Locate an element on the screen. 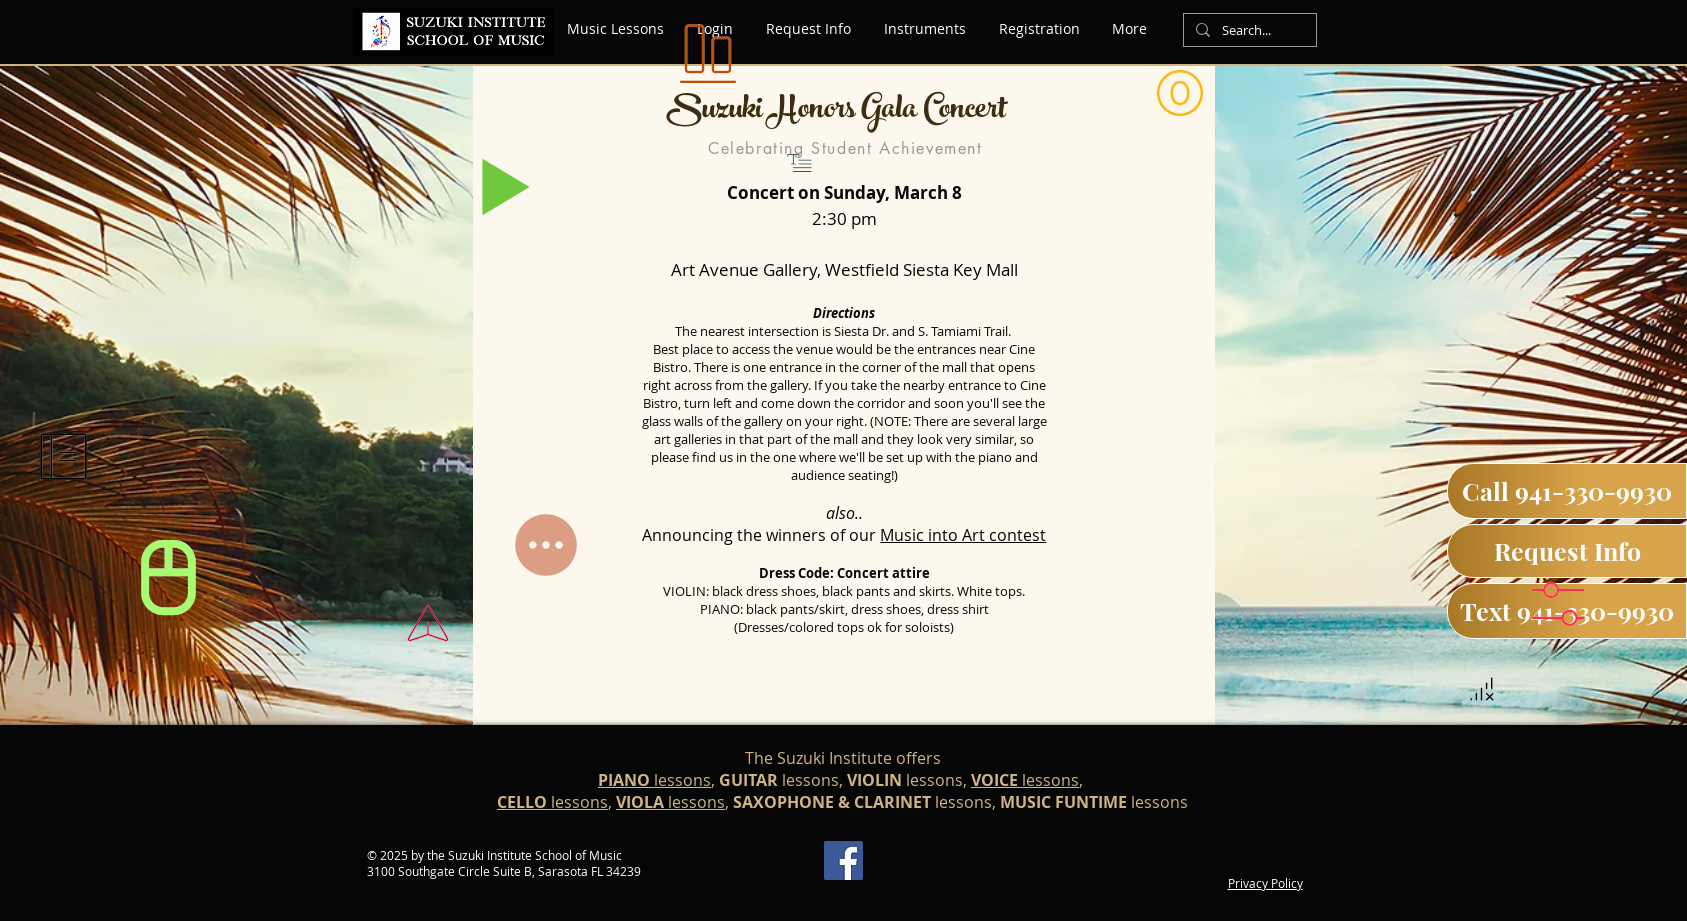 The height and width of the screenshot is (921, 1687). no cellular signal available is located at coordinates (1482, 690).